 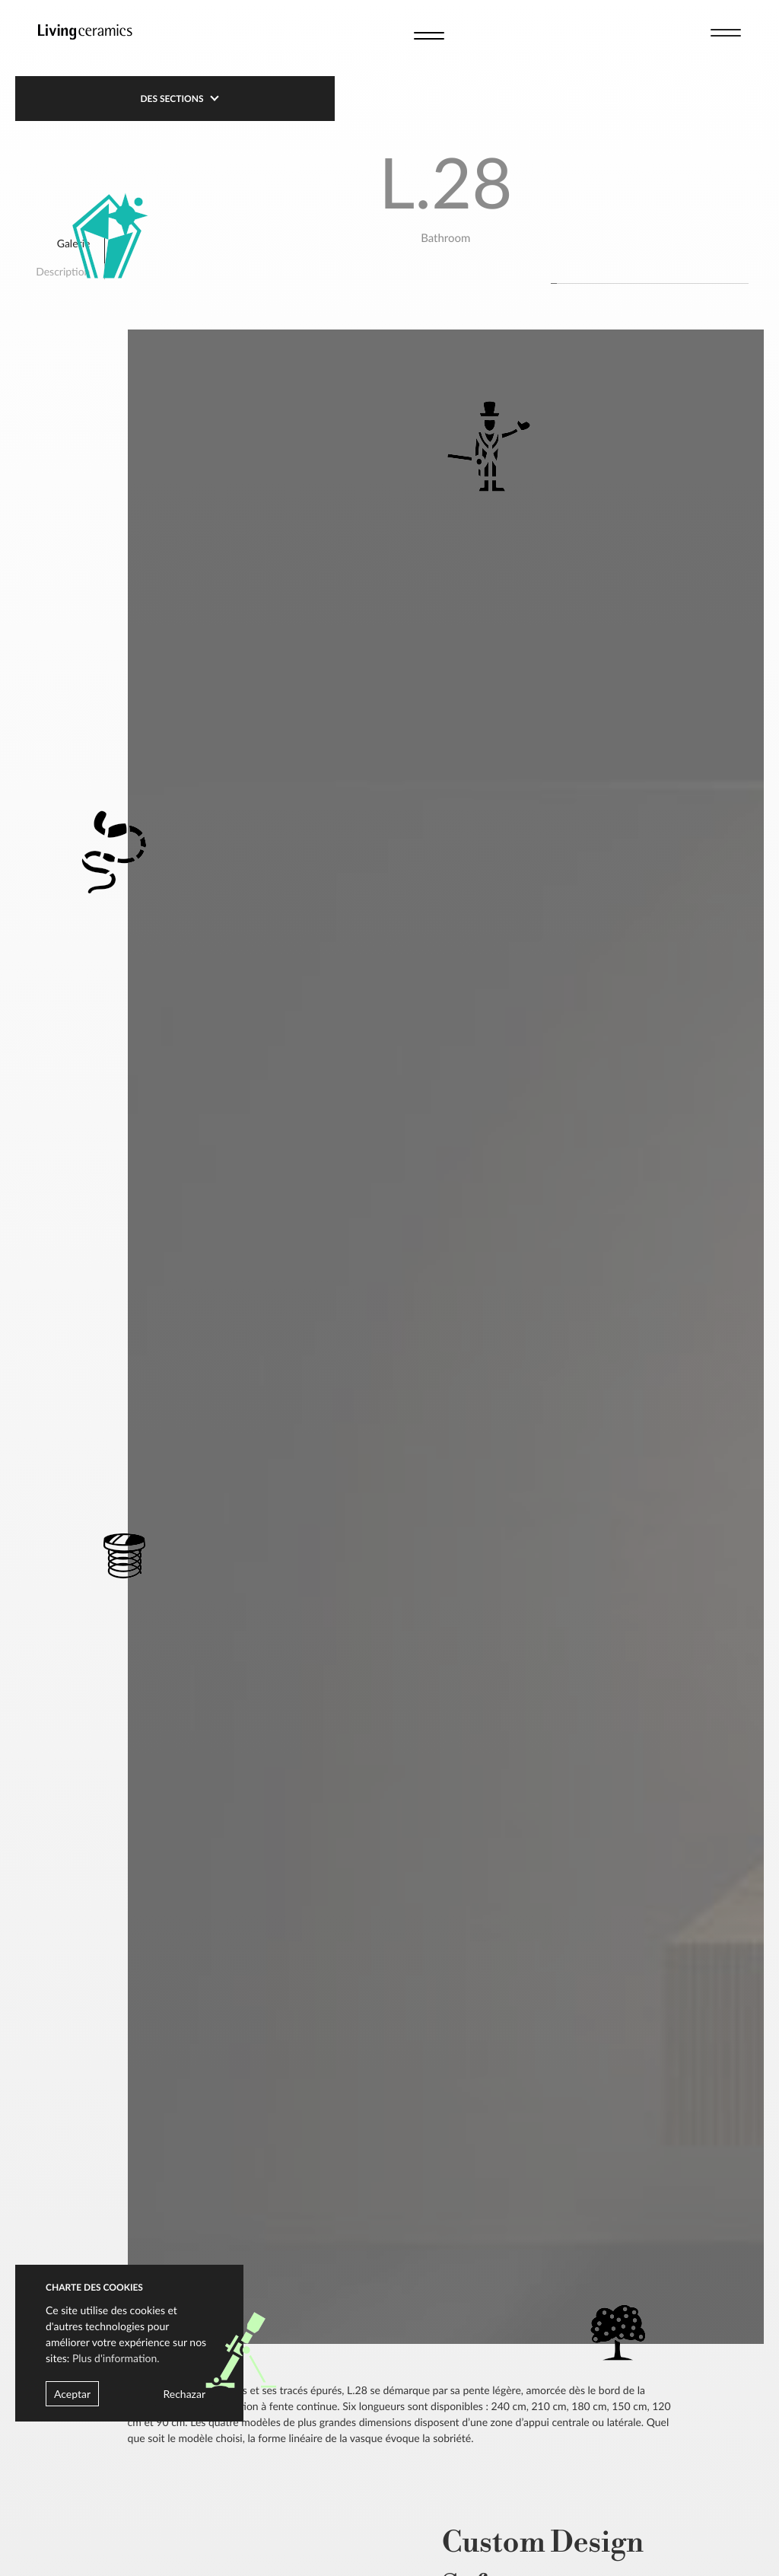 I want to click on earthworm creature in a game context, so click(x=113, y=852).